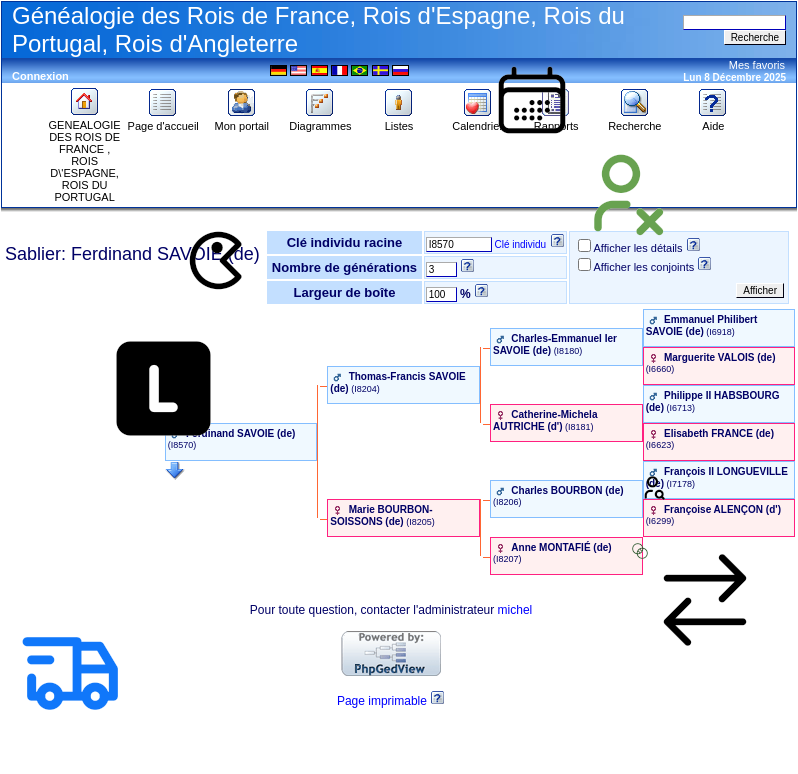 The width and height of the screenshot is (798, 774). Describe the element at coordinates (640, 551) in the screenshot. I see `intersect or merge two shapes` at that location.